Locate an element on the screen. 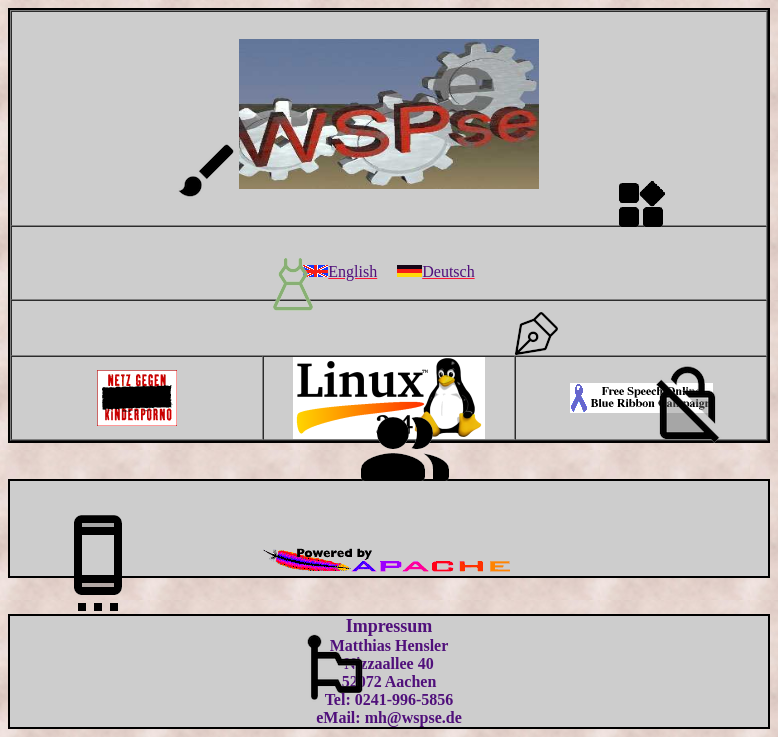 The image size is (778, 737). indicates an unencrypted or insecure email connection is located at coordinates (687, 404).